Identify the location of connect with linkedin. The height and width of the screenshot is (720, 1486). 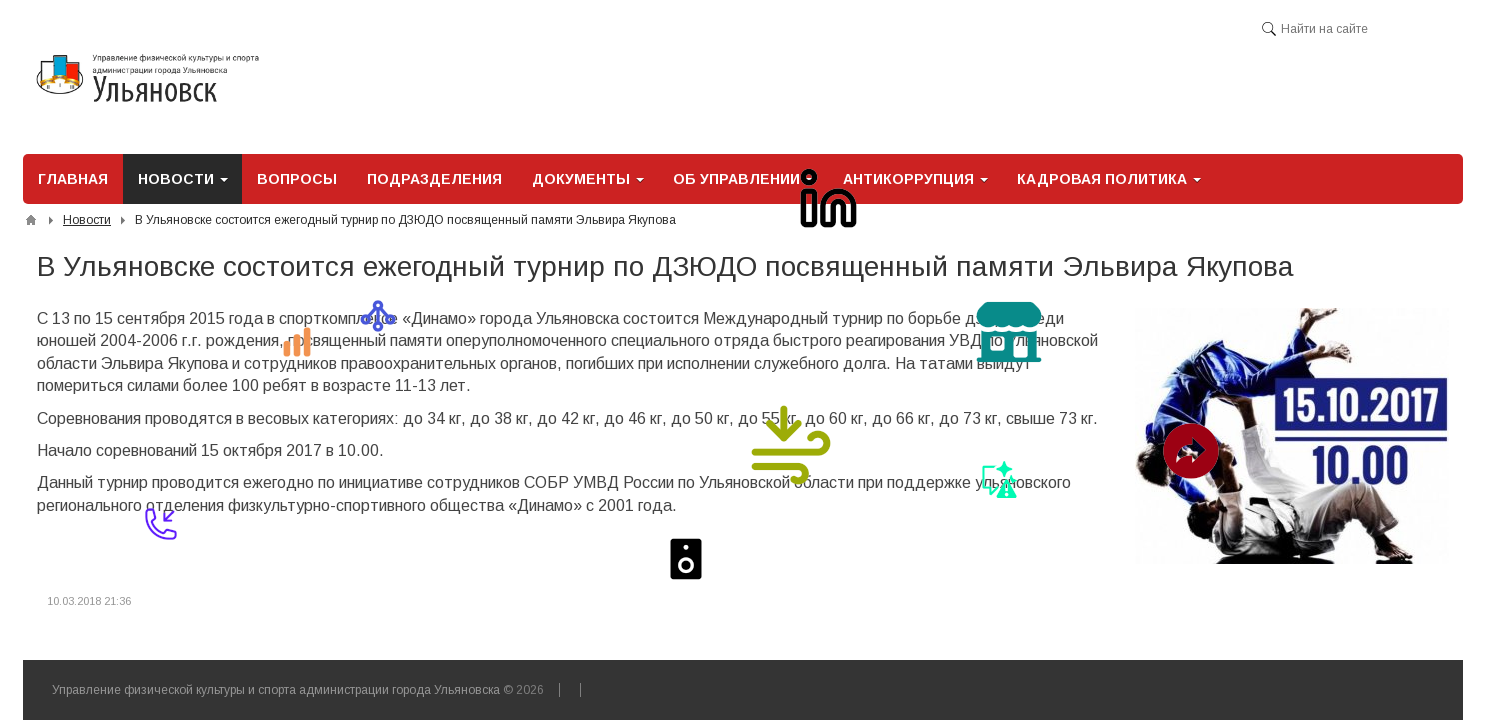
(828, 199).